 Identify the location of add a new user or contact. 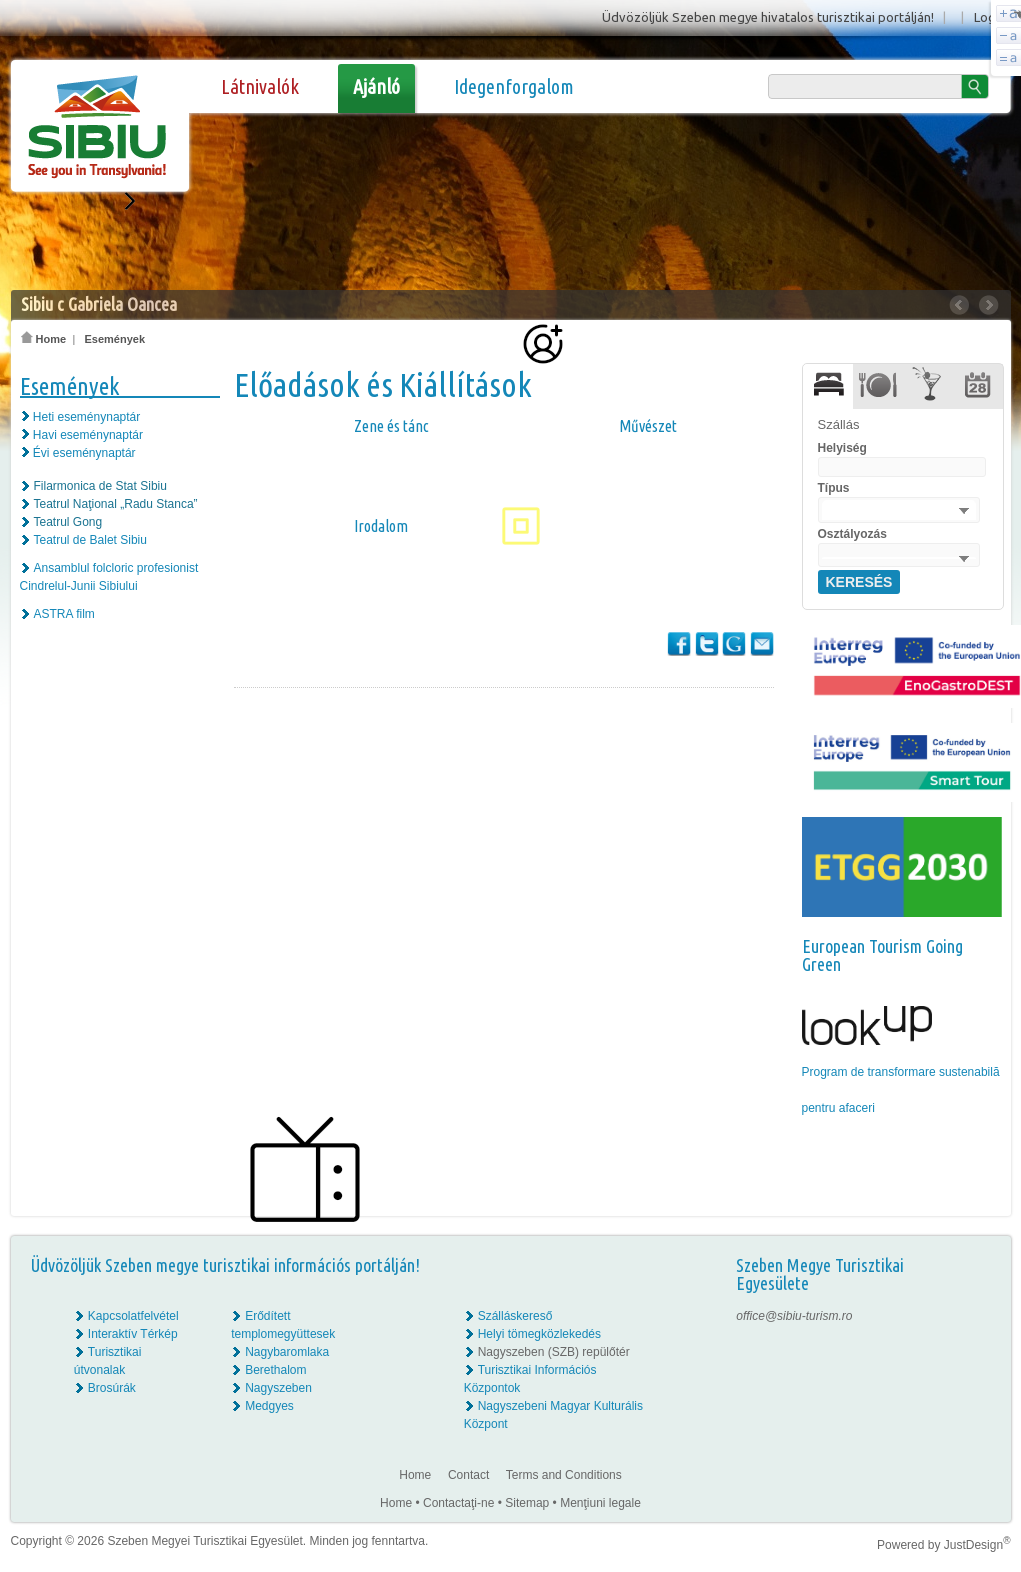
(543, 344).